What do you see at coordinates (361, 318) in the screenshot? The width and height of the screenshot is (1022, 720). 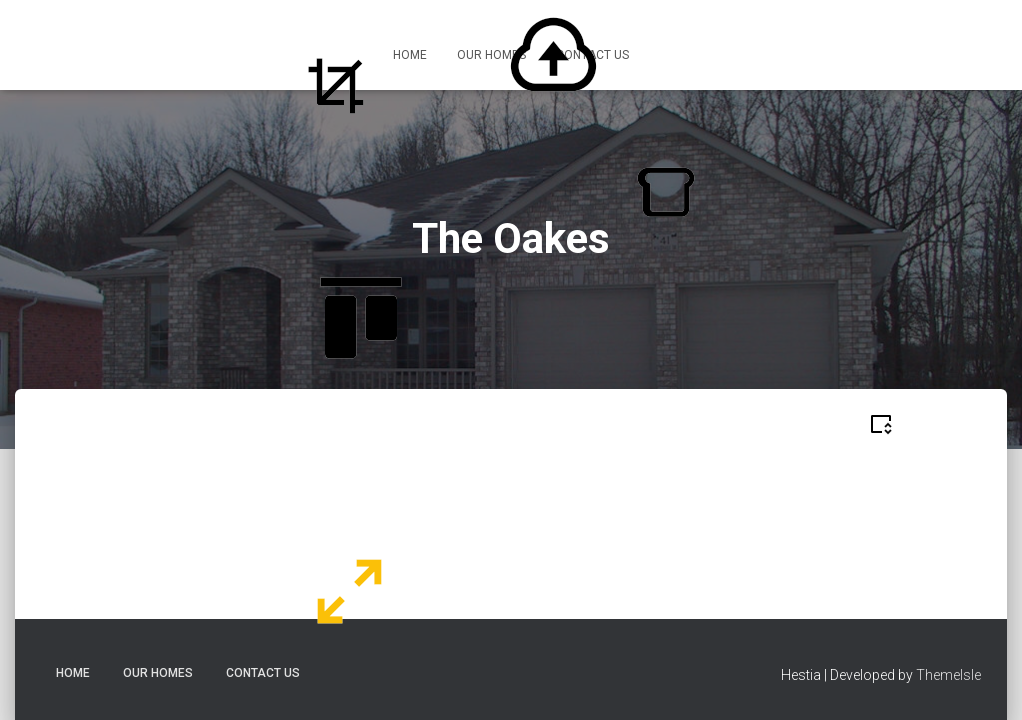 I see `align items to the top of the container` at bounding box center [361, 318].